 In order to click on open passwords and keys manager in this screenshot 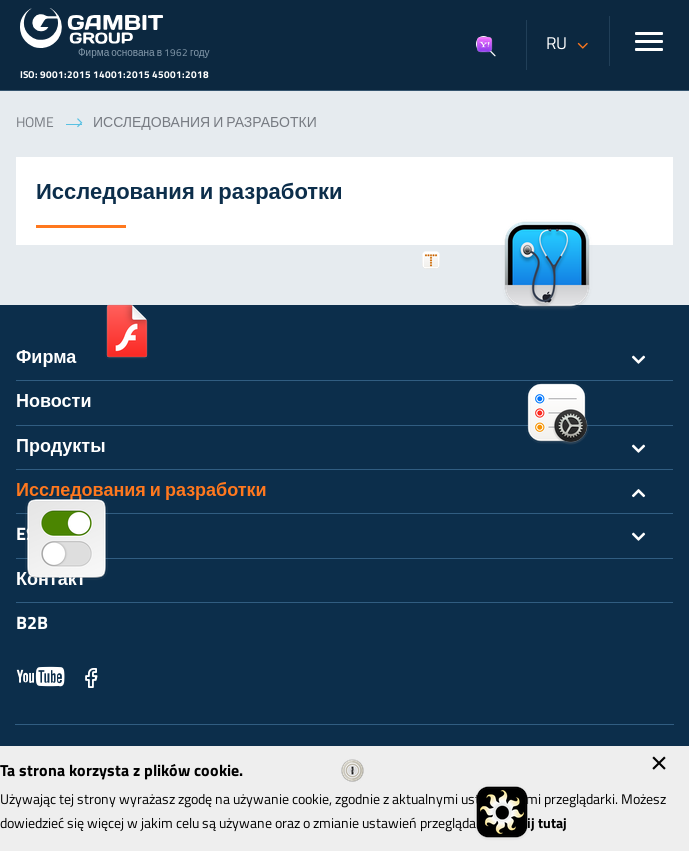, I will do `click(352, 770)`.